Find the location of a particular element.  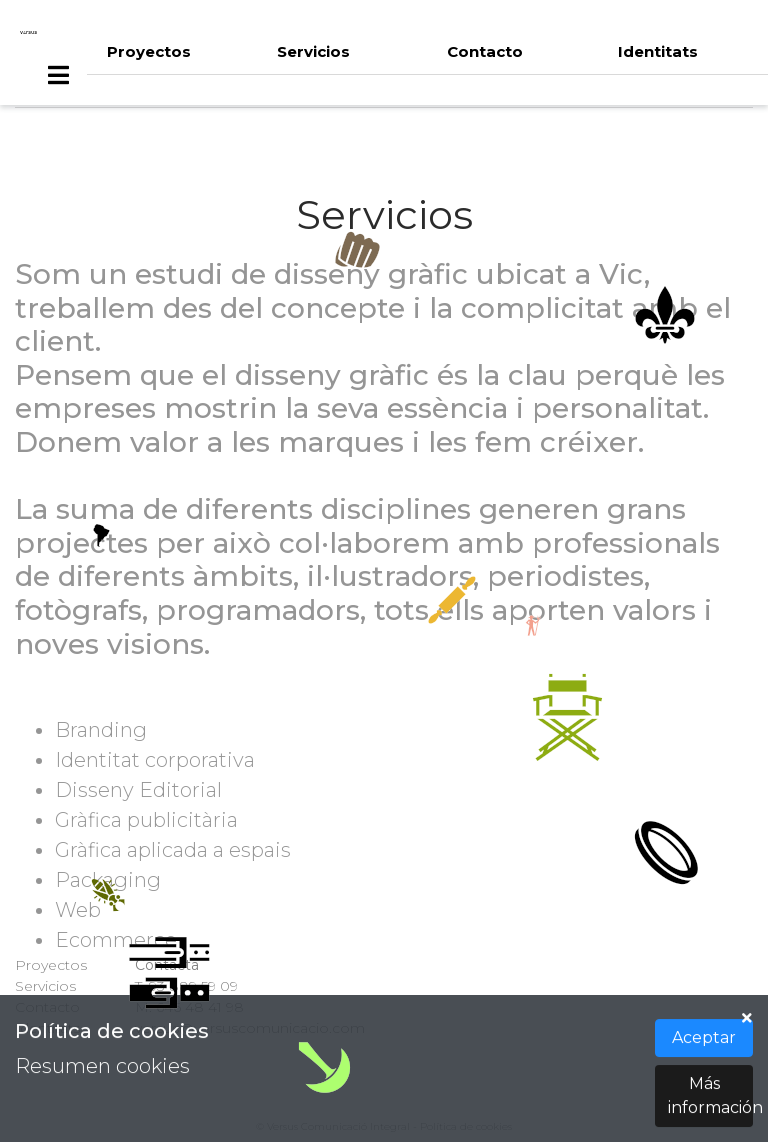

indicates earwig pest type in an insect identification app is located at coordinates (108, 895).